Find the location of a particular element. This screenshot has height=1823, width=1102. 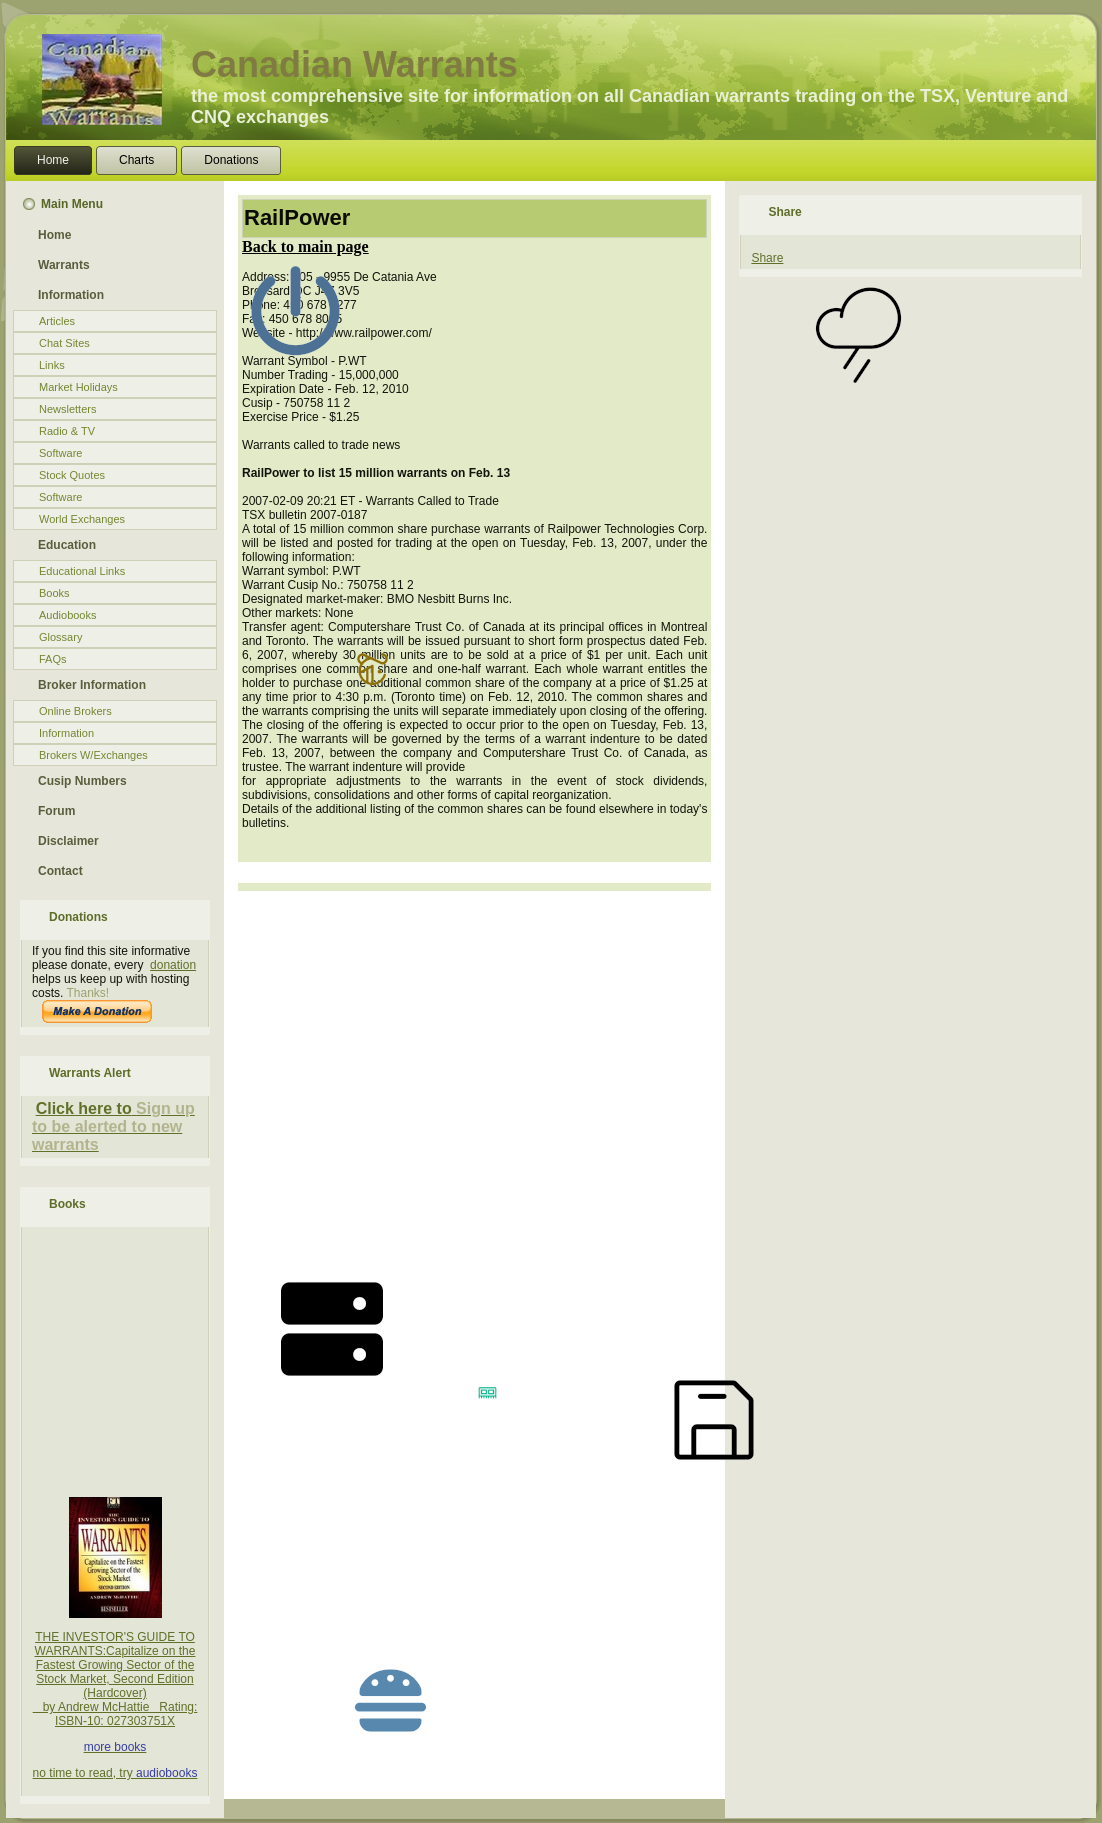

view system memory or RAM usage is located at coordinates (487, 1392).